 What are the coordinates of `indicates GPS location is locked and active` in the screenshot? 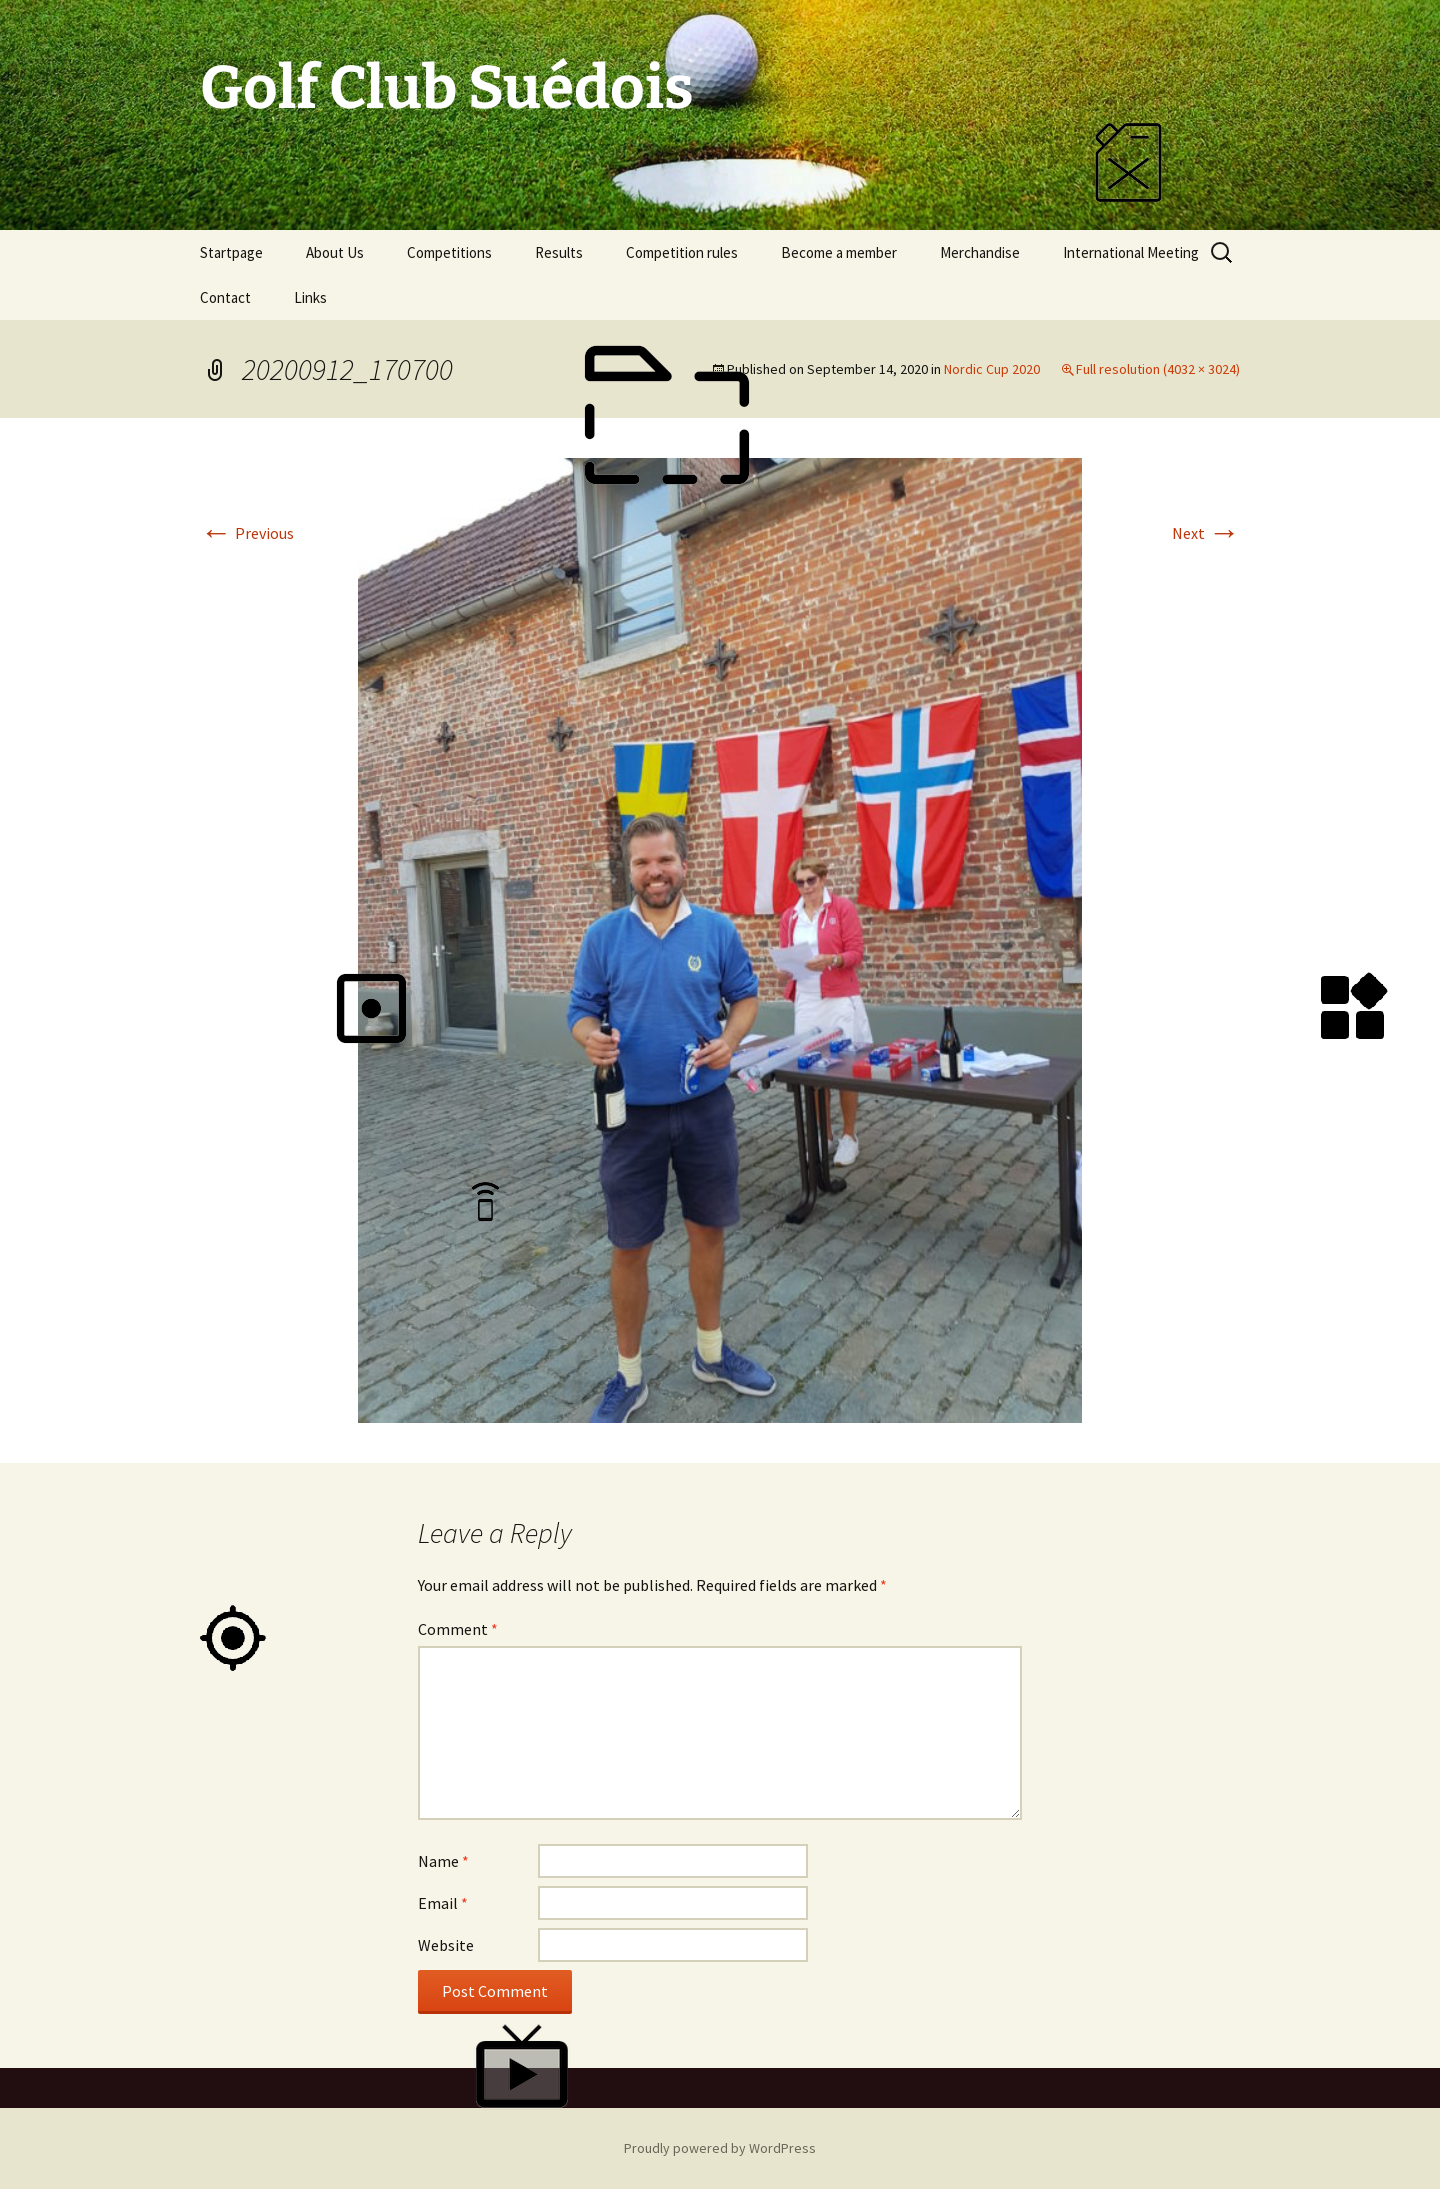 It's located at (233, 1638).